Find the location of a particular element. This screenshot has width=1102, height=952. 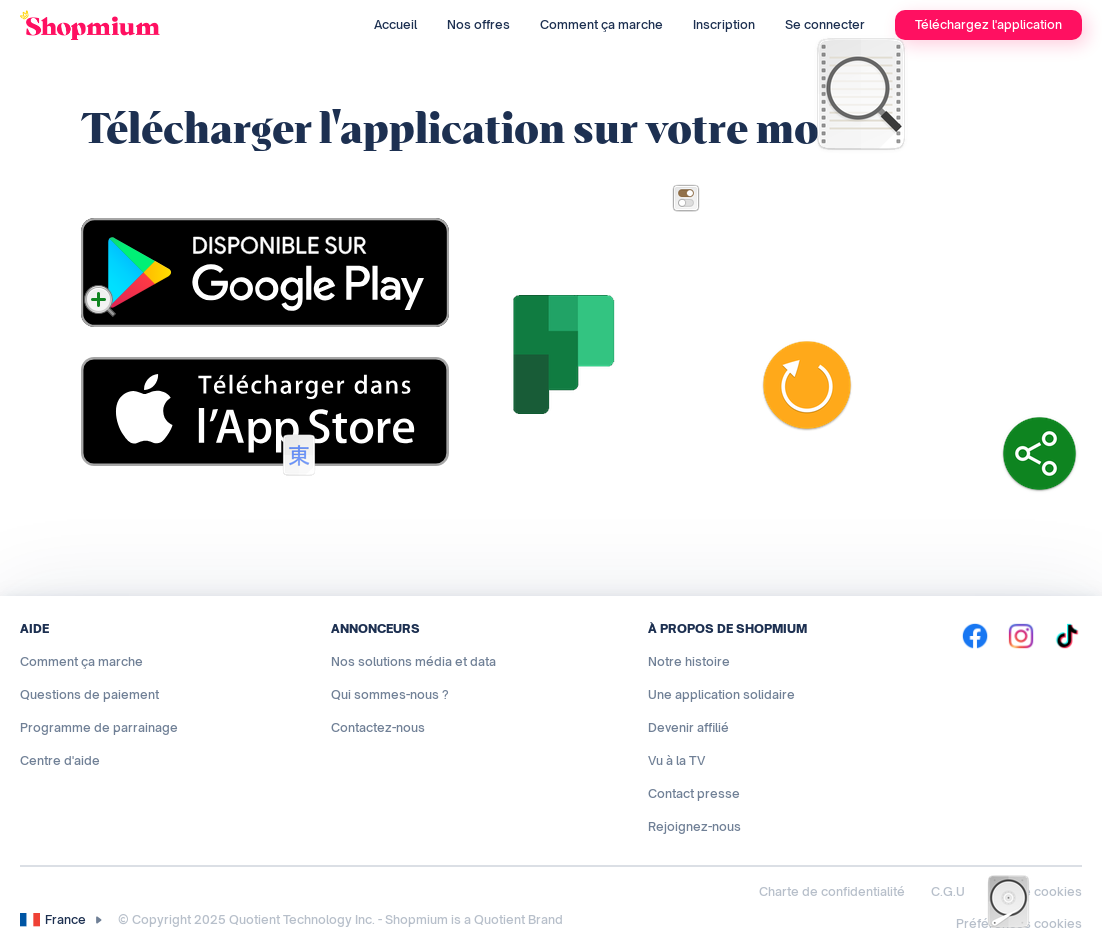

open the log viewer application is located at coordinates (861, 94).